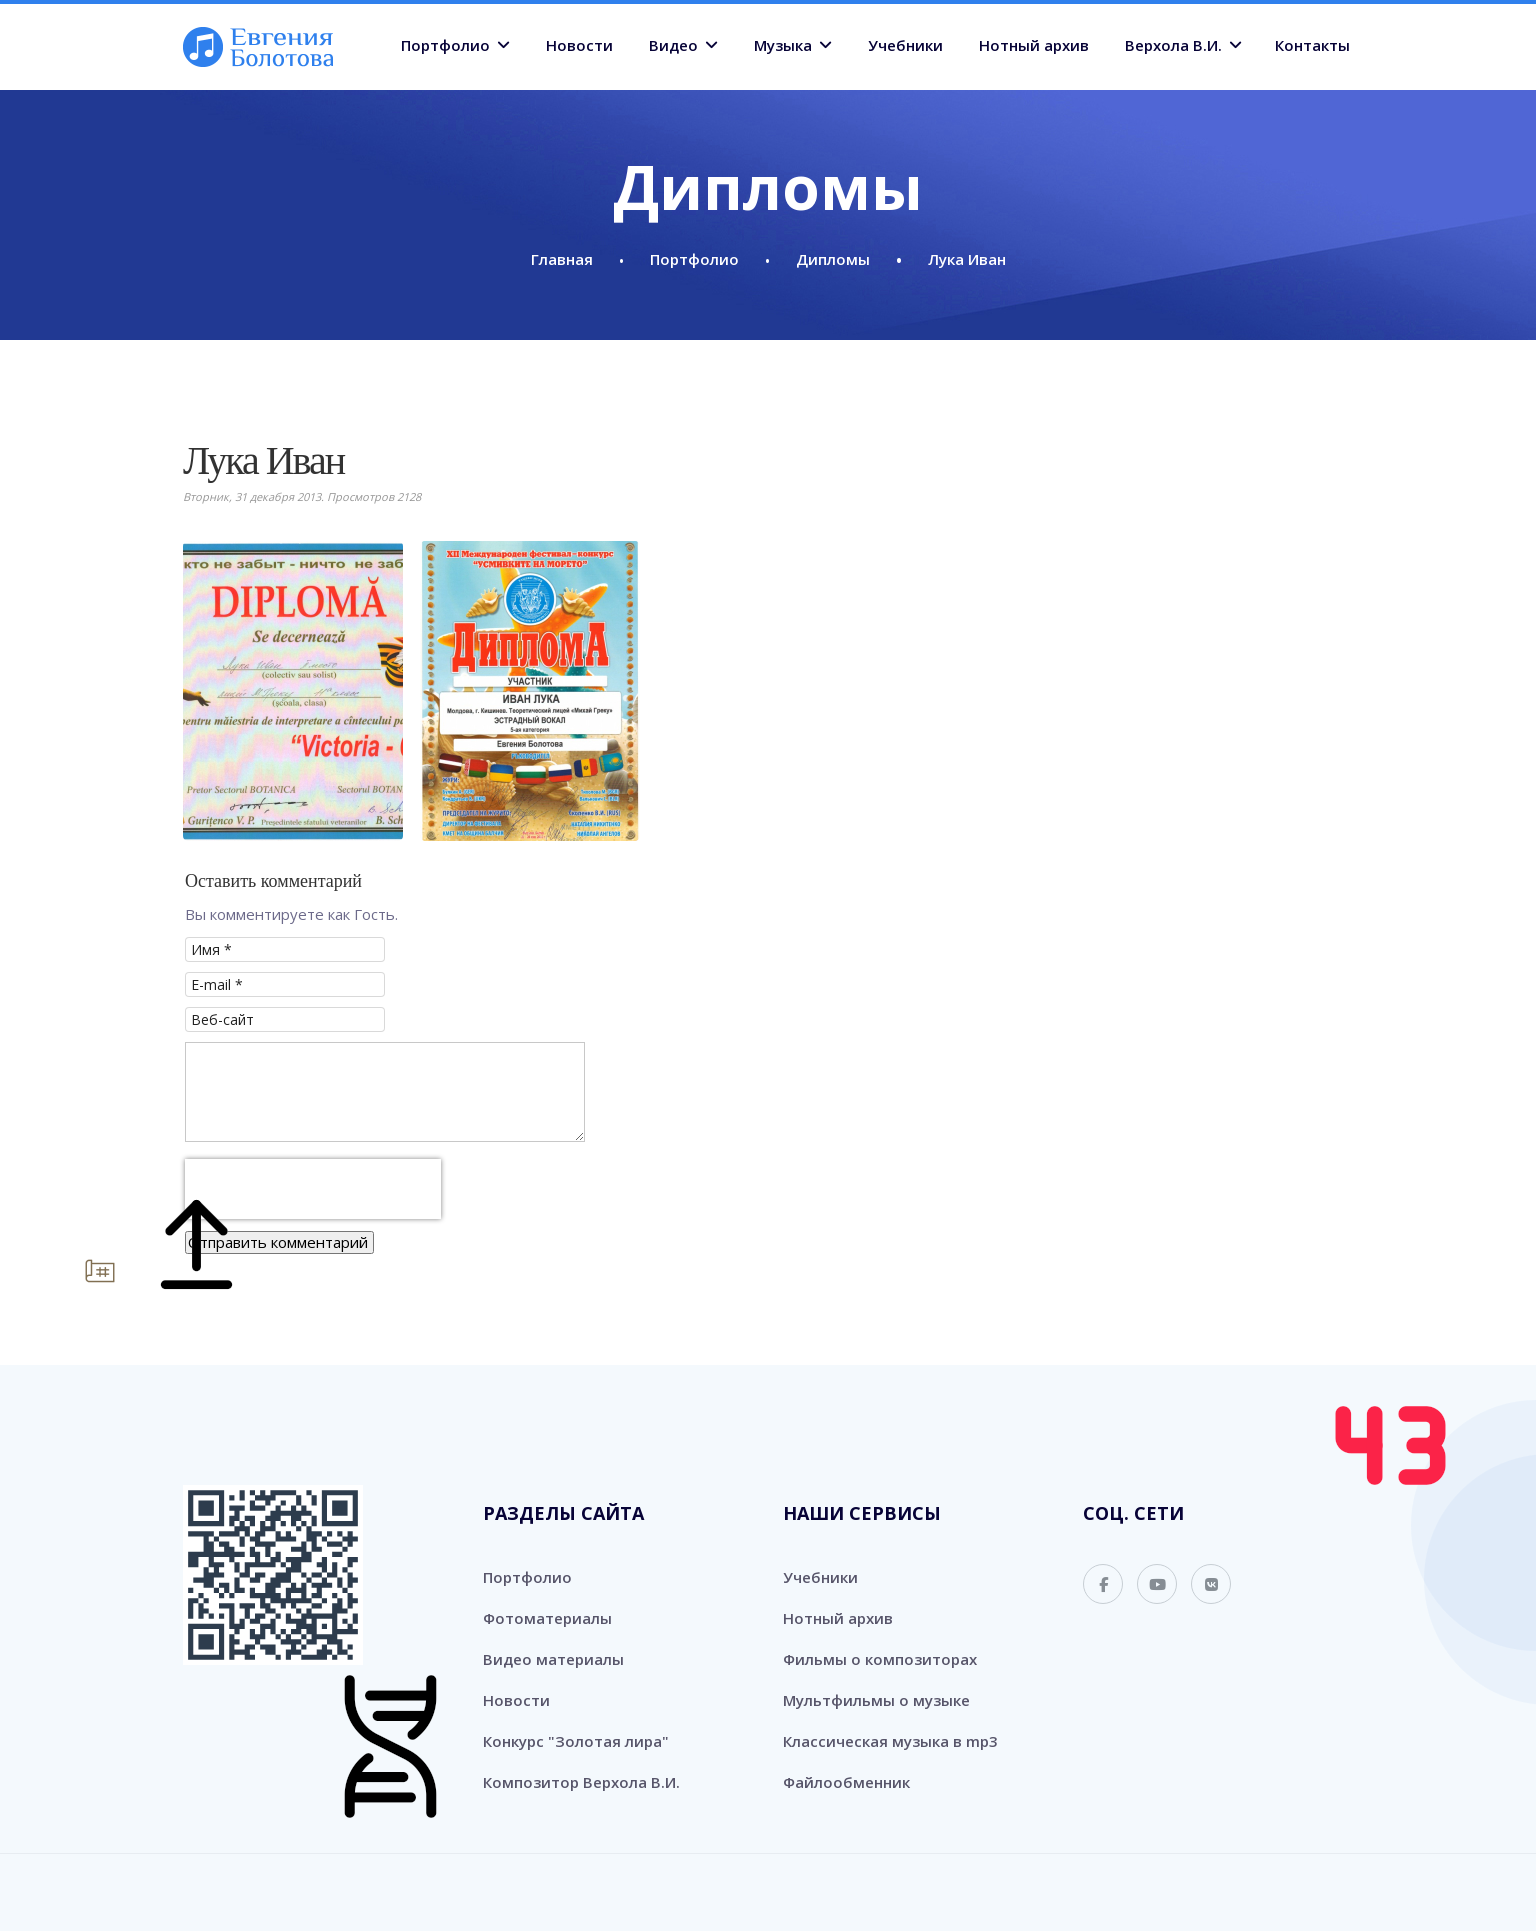 The width and height of the screenshot is (1536, 1931). I want to click on access genetic or biological information, so click(390, 1746).